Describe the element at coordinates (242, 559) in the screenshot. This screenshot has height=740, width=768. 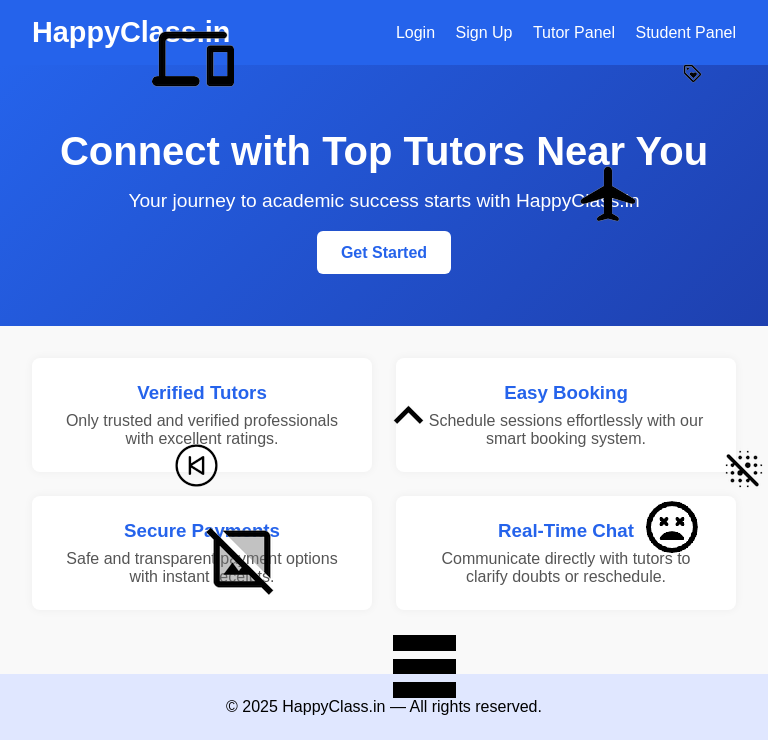
I see `image failed to load` at that location.